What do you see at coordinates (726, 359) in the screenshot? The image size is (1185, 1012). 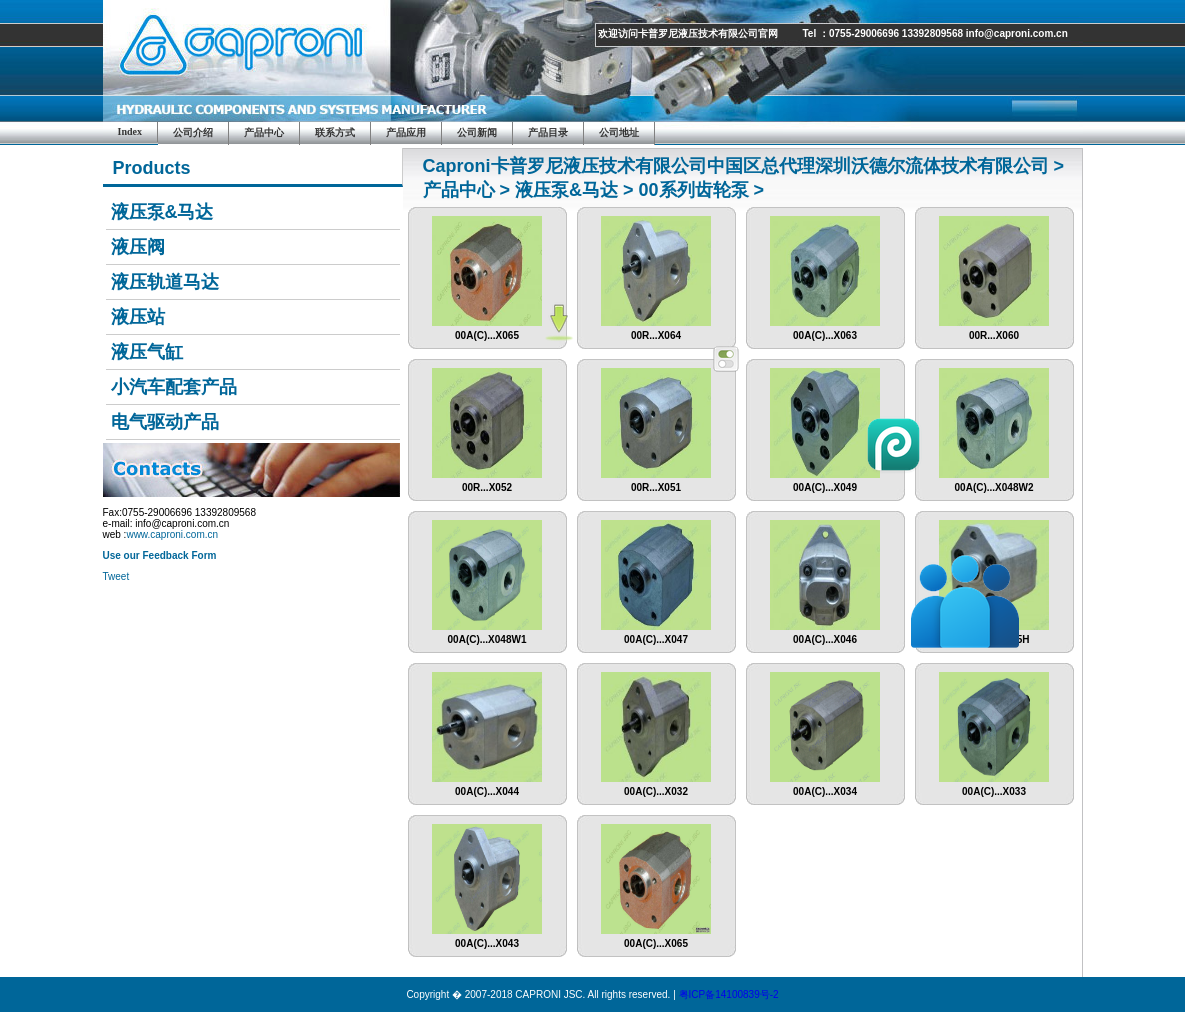 I see `open desktop preferences or settings` at bounding box center [726, 359].